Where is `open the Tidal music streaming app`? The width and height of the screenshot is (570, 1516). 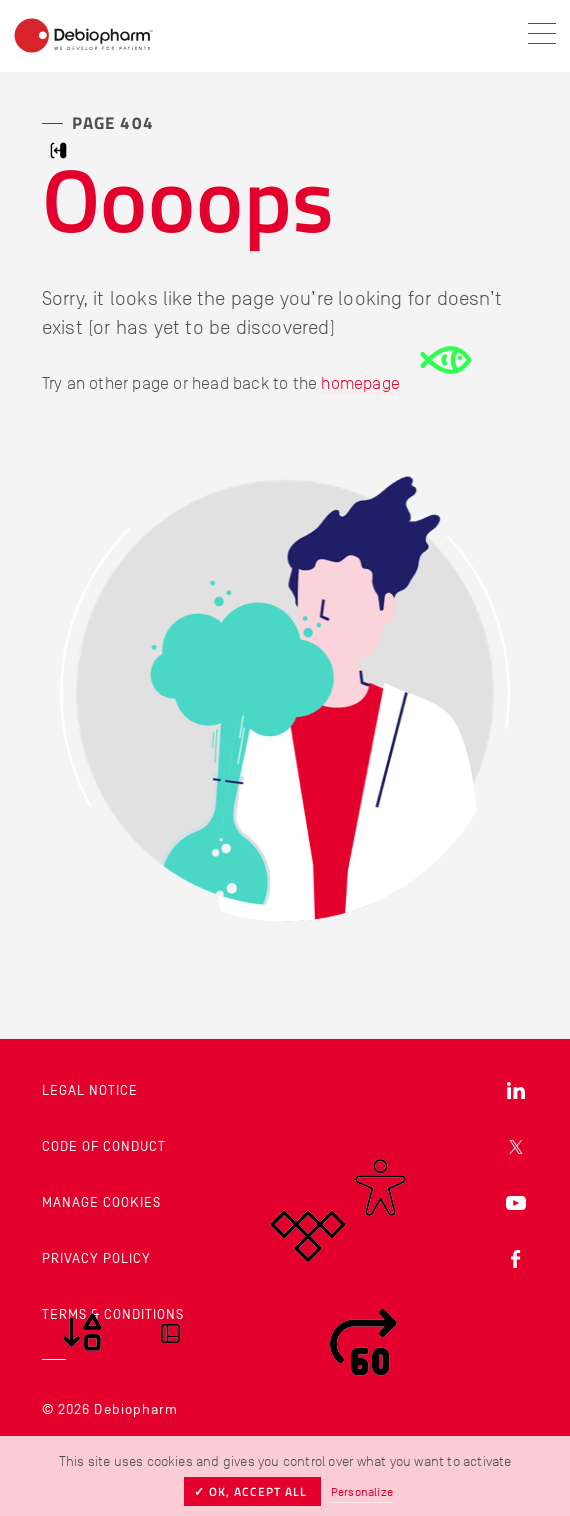
open the Tidal music streaming app is located at coordinates (308, 1234).